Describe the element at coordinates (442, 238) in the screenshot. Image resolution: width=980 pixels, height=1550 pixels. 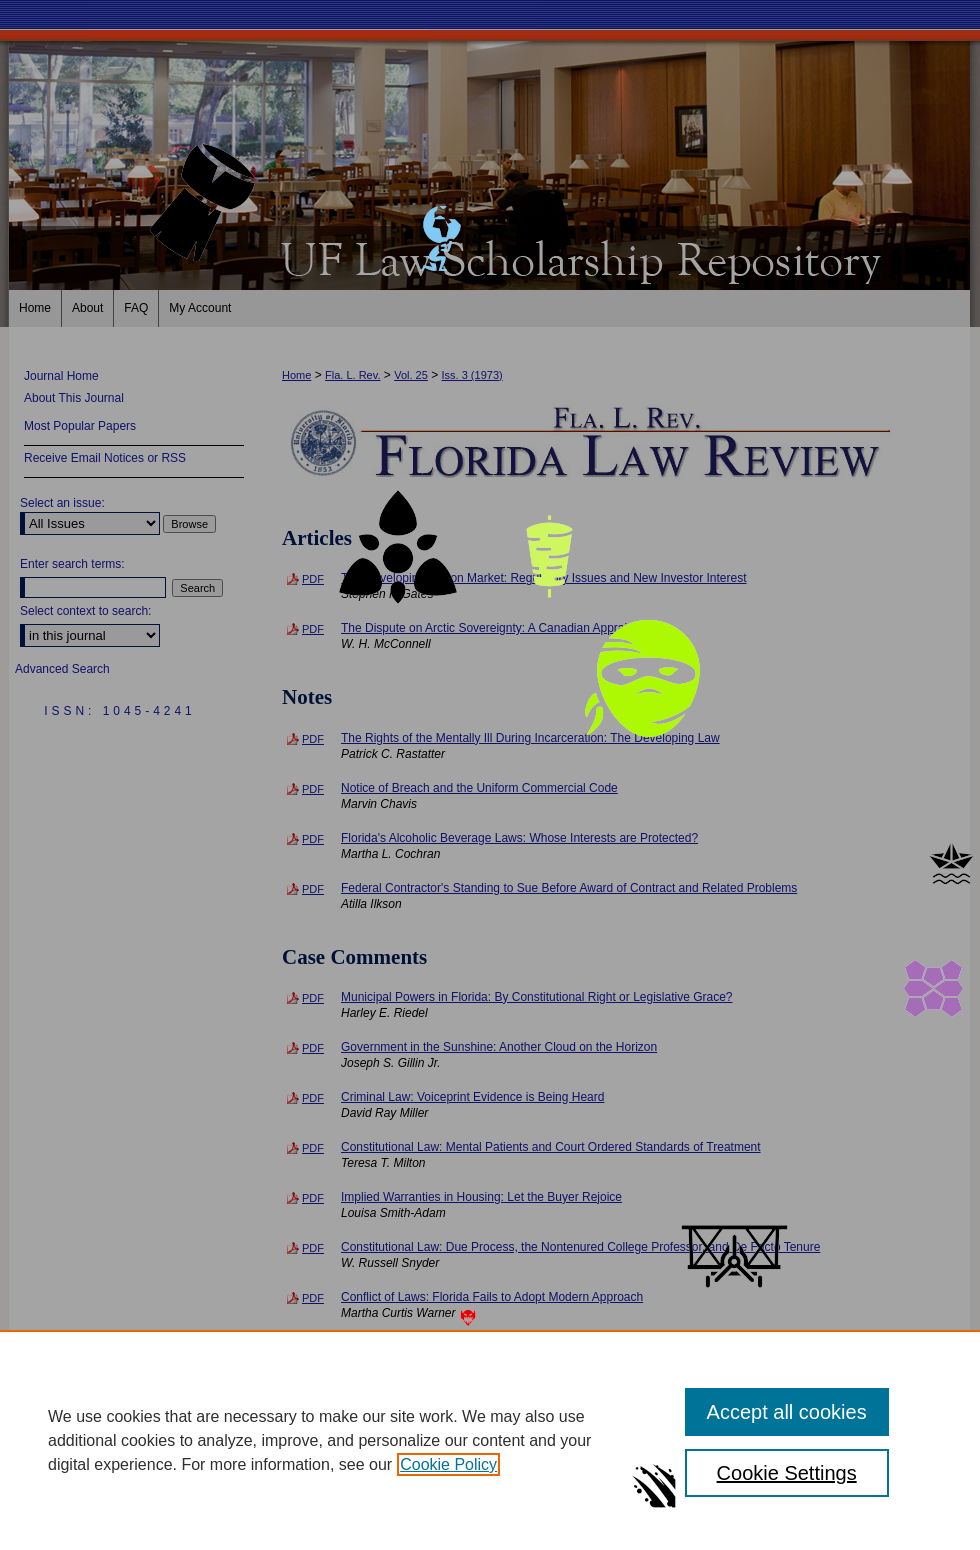
I see `view world map or global content` at that location.